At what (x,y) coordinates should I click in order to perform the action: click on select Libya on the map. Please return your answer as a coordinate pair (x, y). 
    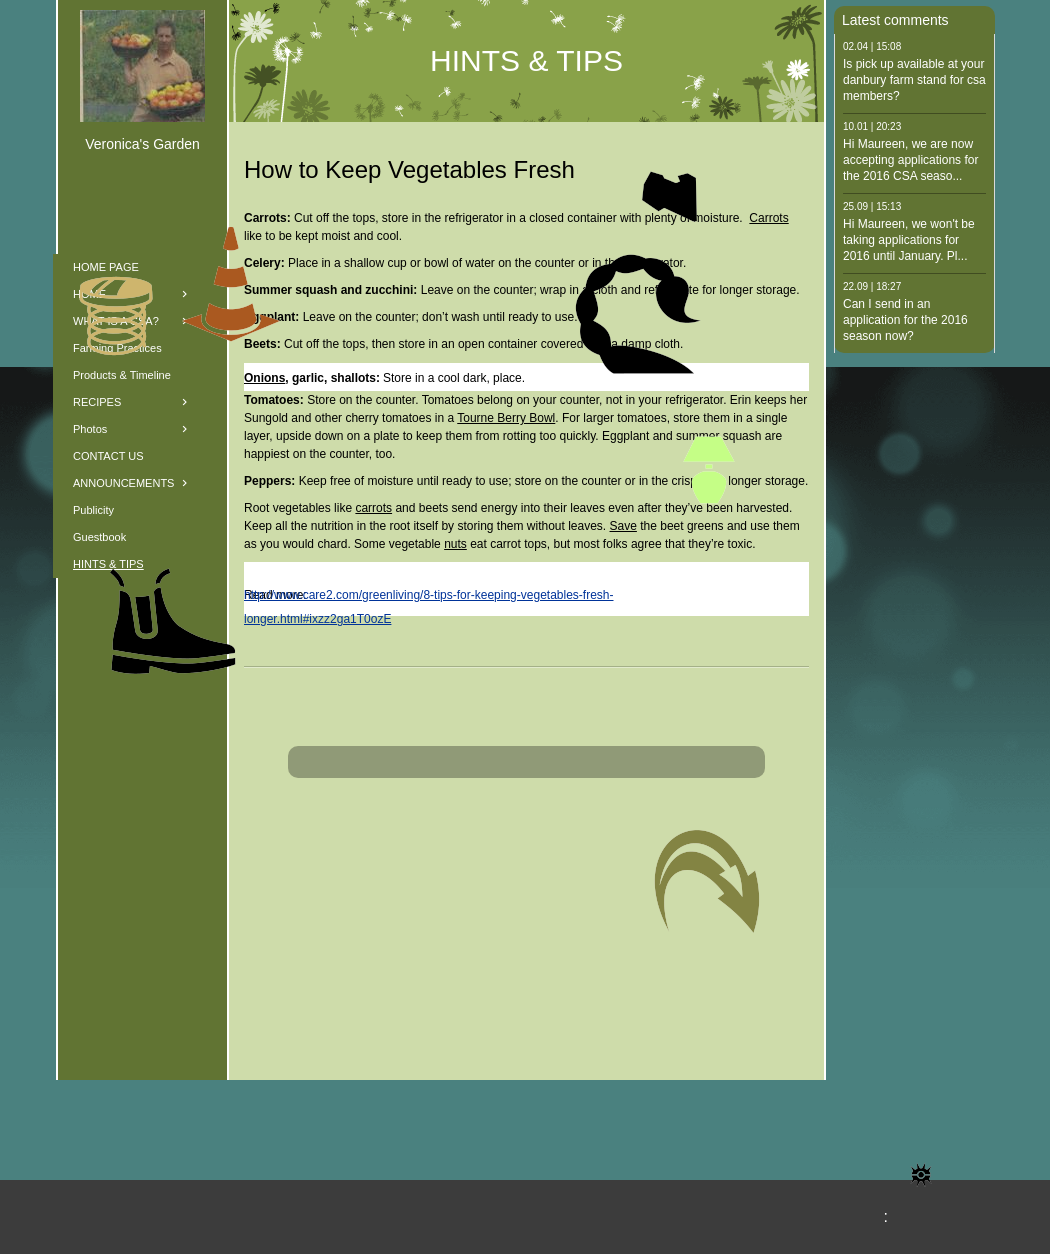
    Looking at the image, I should click on (669, 196).